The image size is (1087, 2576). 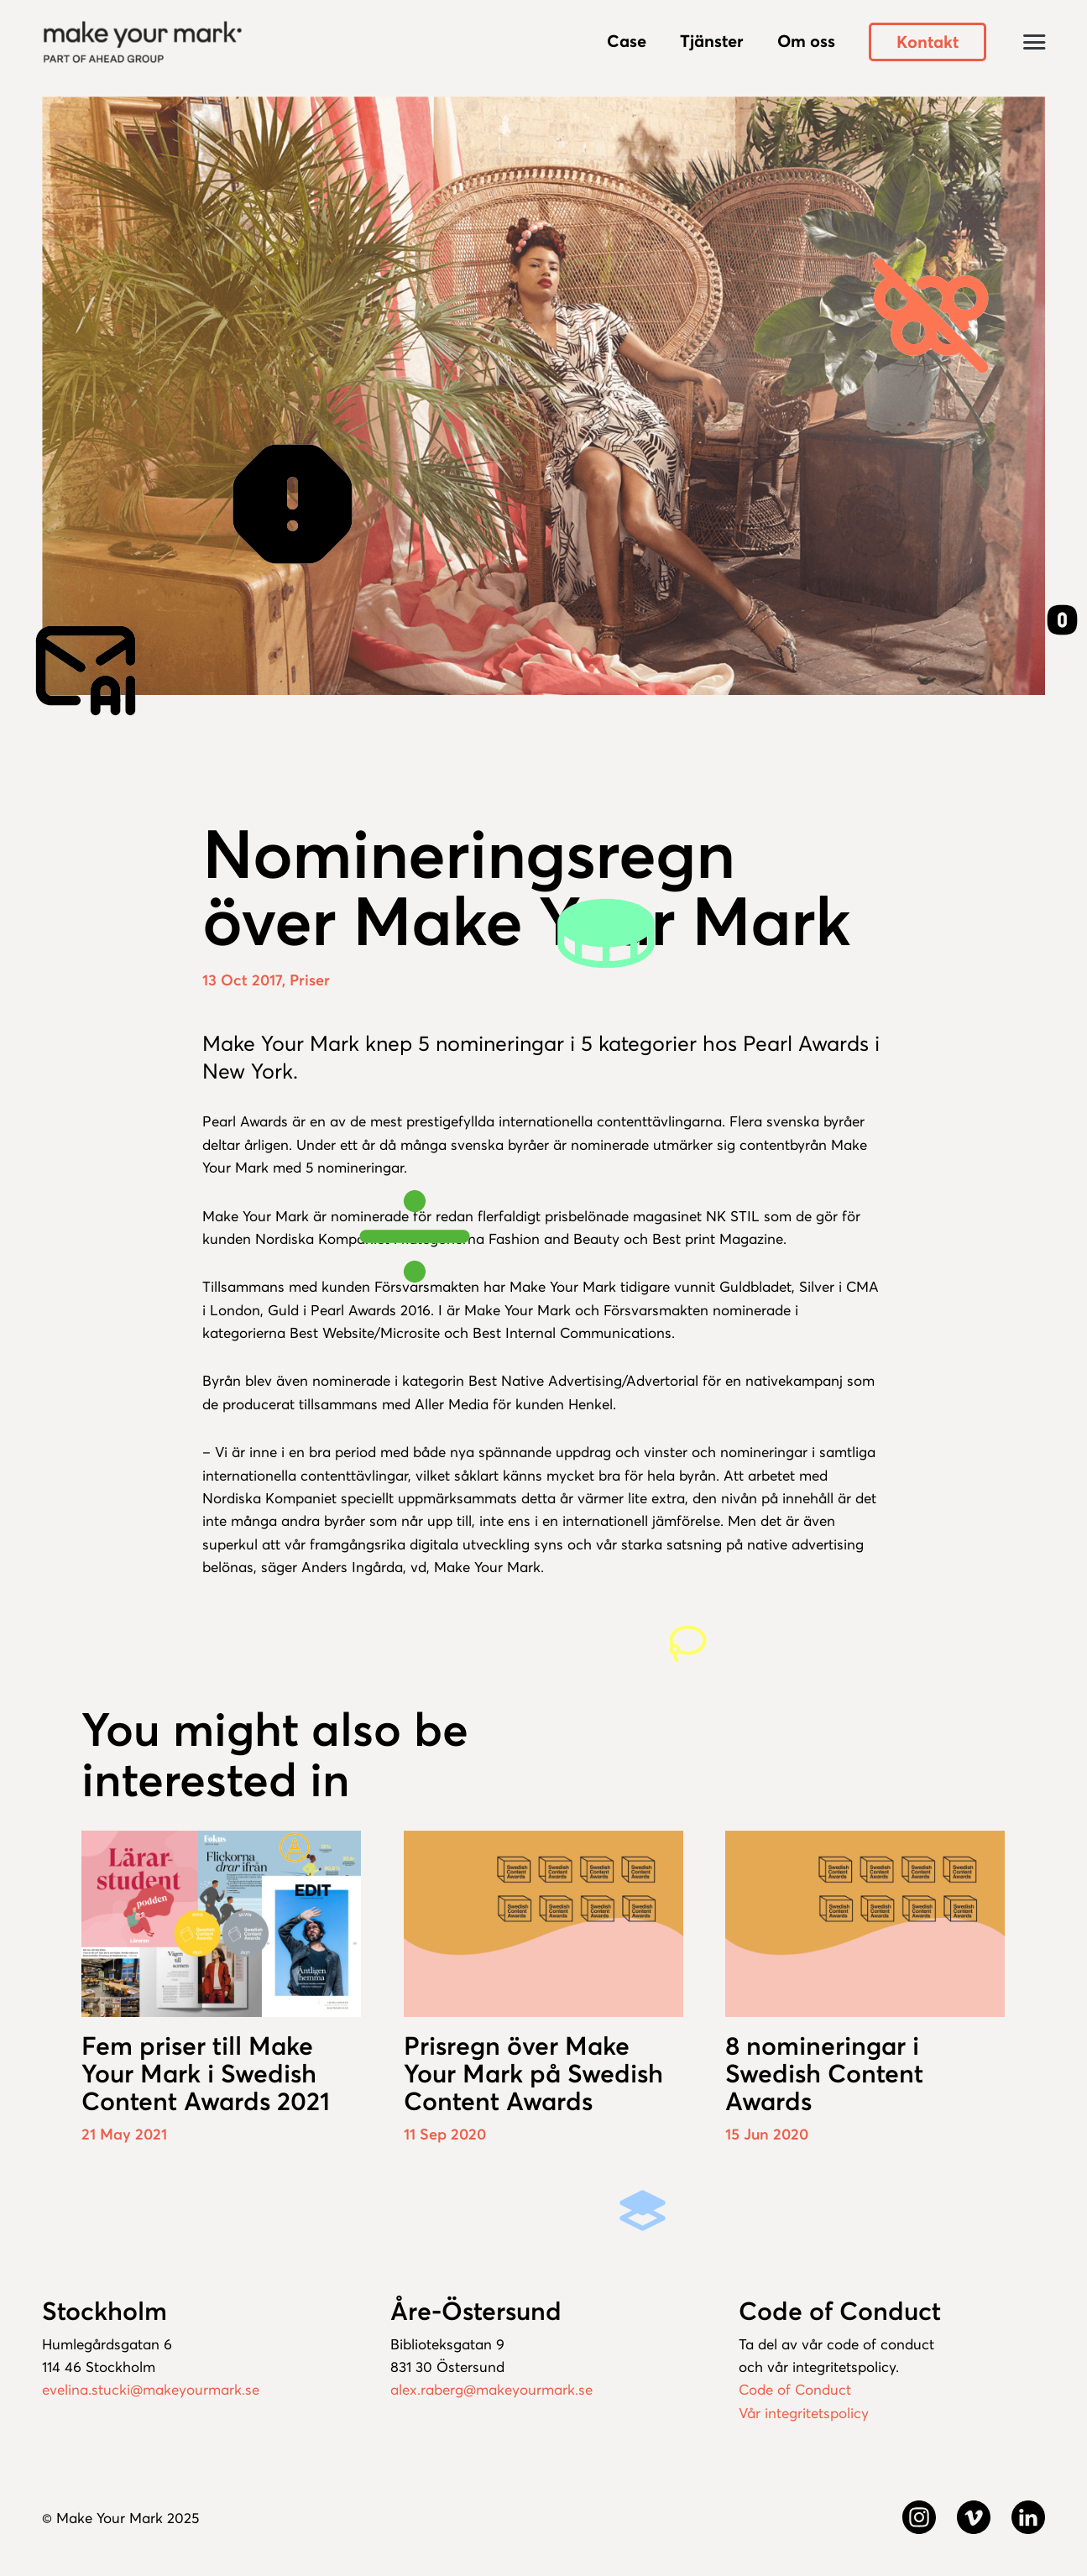 What do you see at coordinates (86, 666) in the screenshot?
I see `access AI-powered email features` at bounding box center [86, 666].